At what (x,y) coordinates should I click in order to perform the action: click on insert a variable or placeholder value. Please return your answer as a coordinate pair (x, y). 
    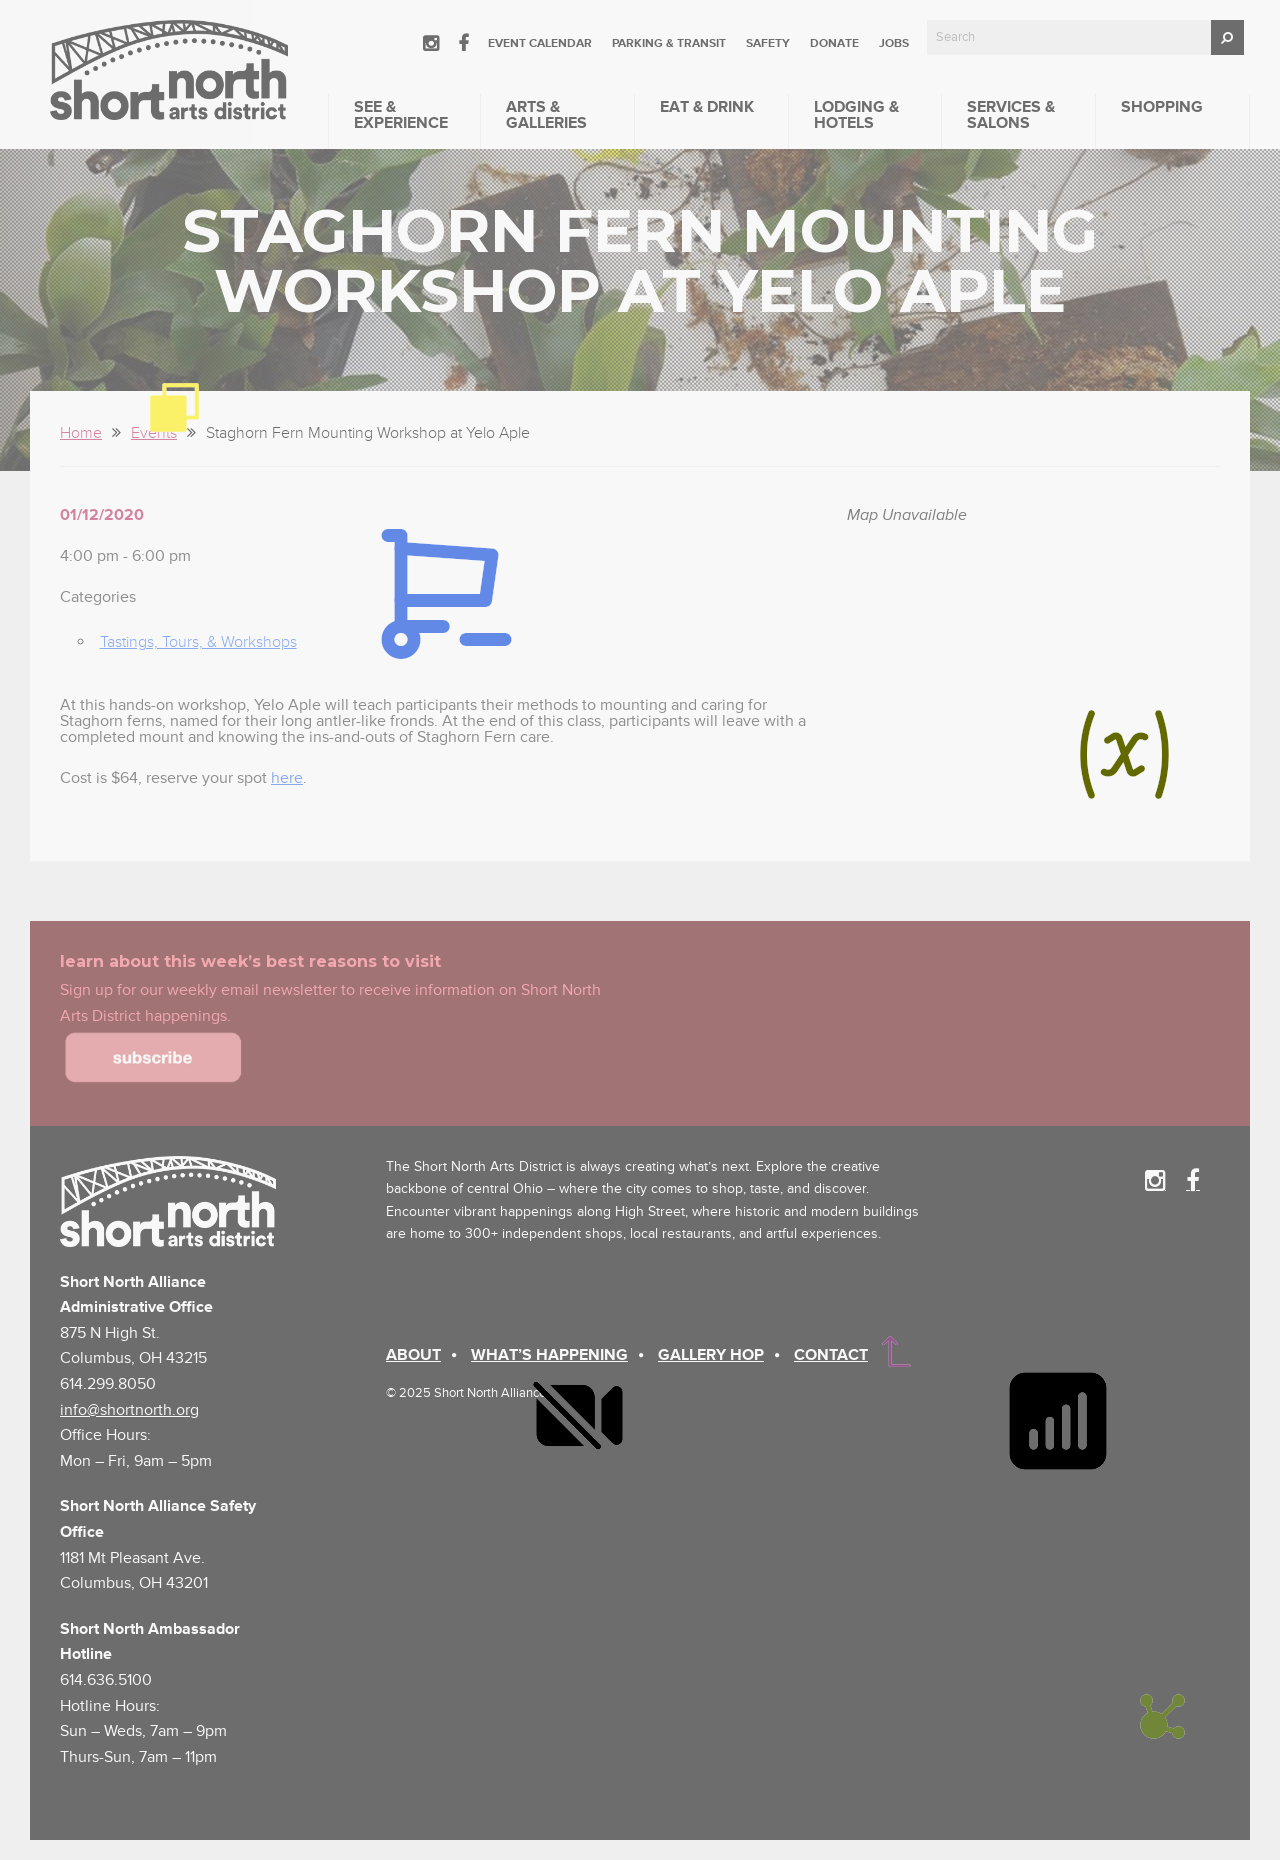
    Looking at the image, I should click on (1124, 754).